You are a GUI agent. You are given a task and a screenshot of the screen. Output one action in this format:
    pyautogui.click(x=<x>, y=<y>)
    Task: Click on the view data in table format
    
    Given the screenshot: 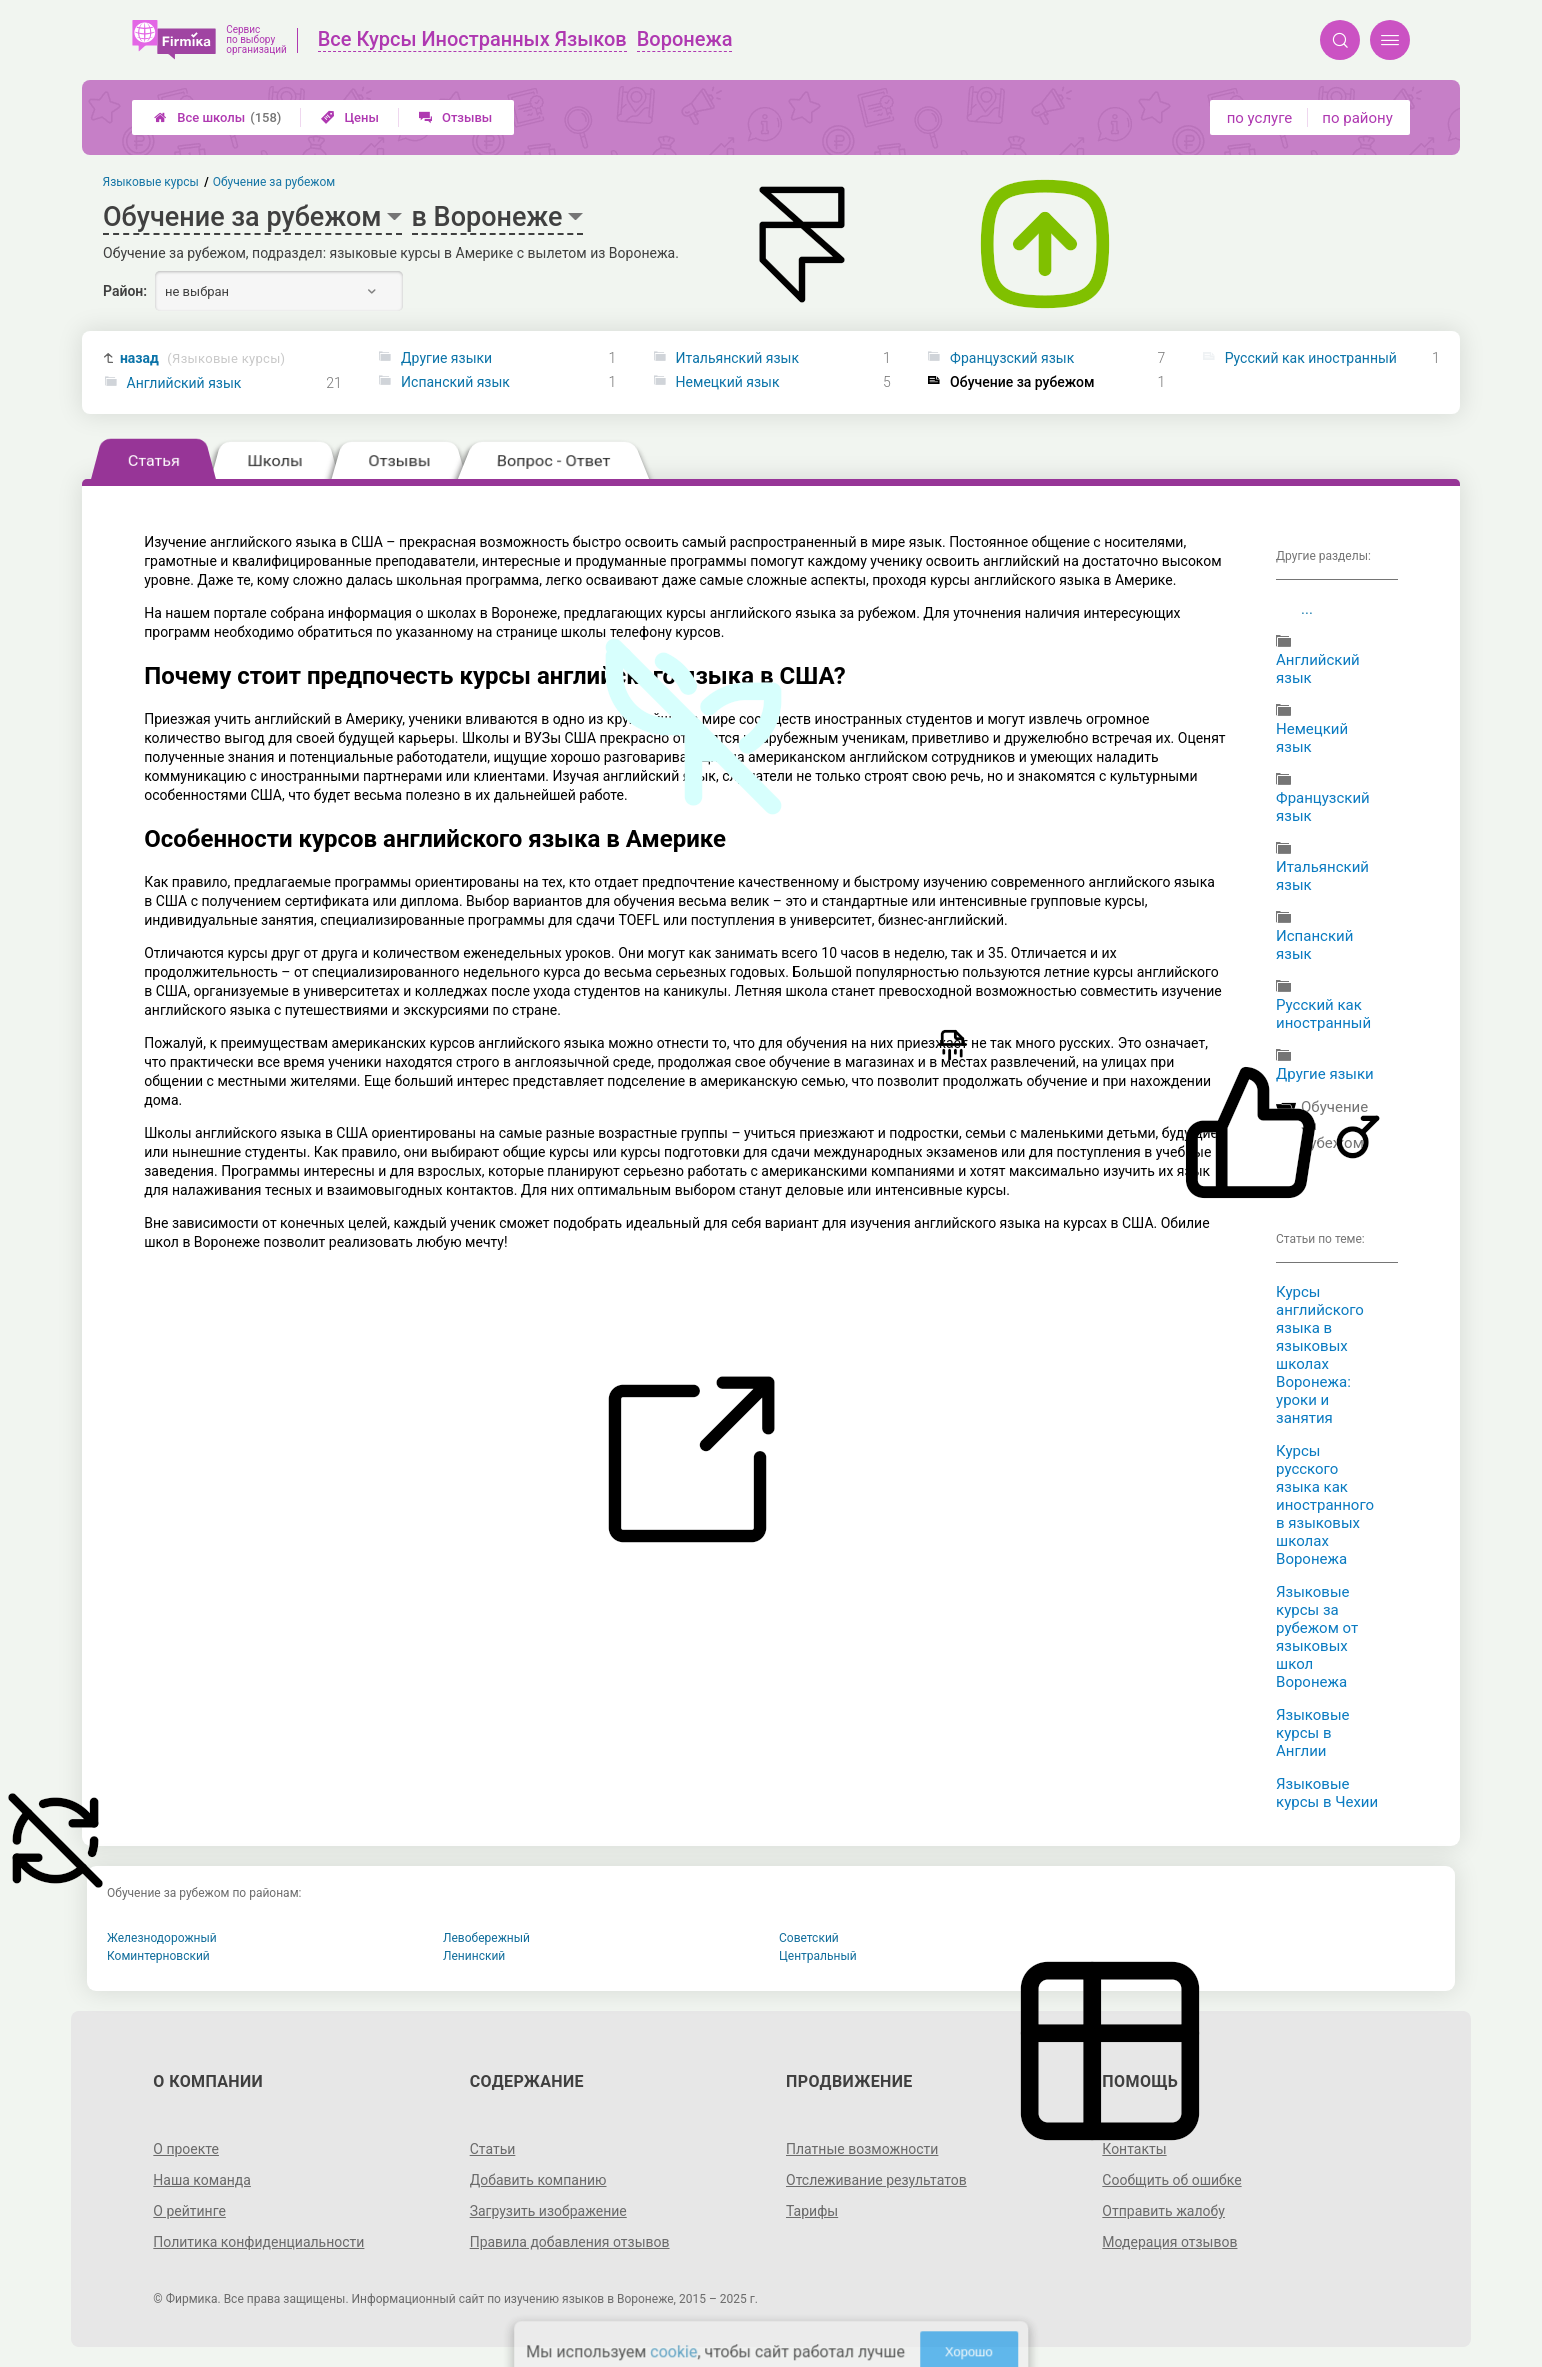 What is the action you would take?
    pyautogui.click(x=1110, y=2051)
    